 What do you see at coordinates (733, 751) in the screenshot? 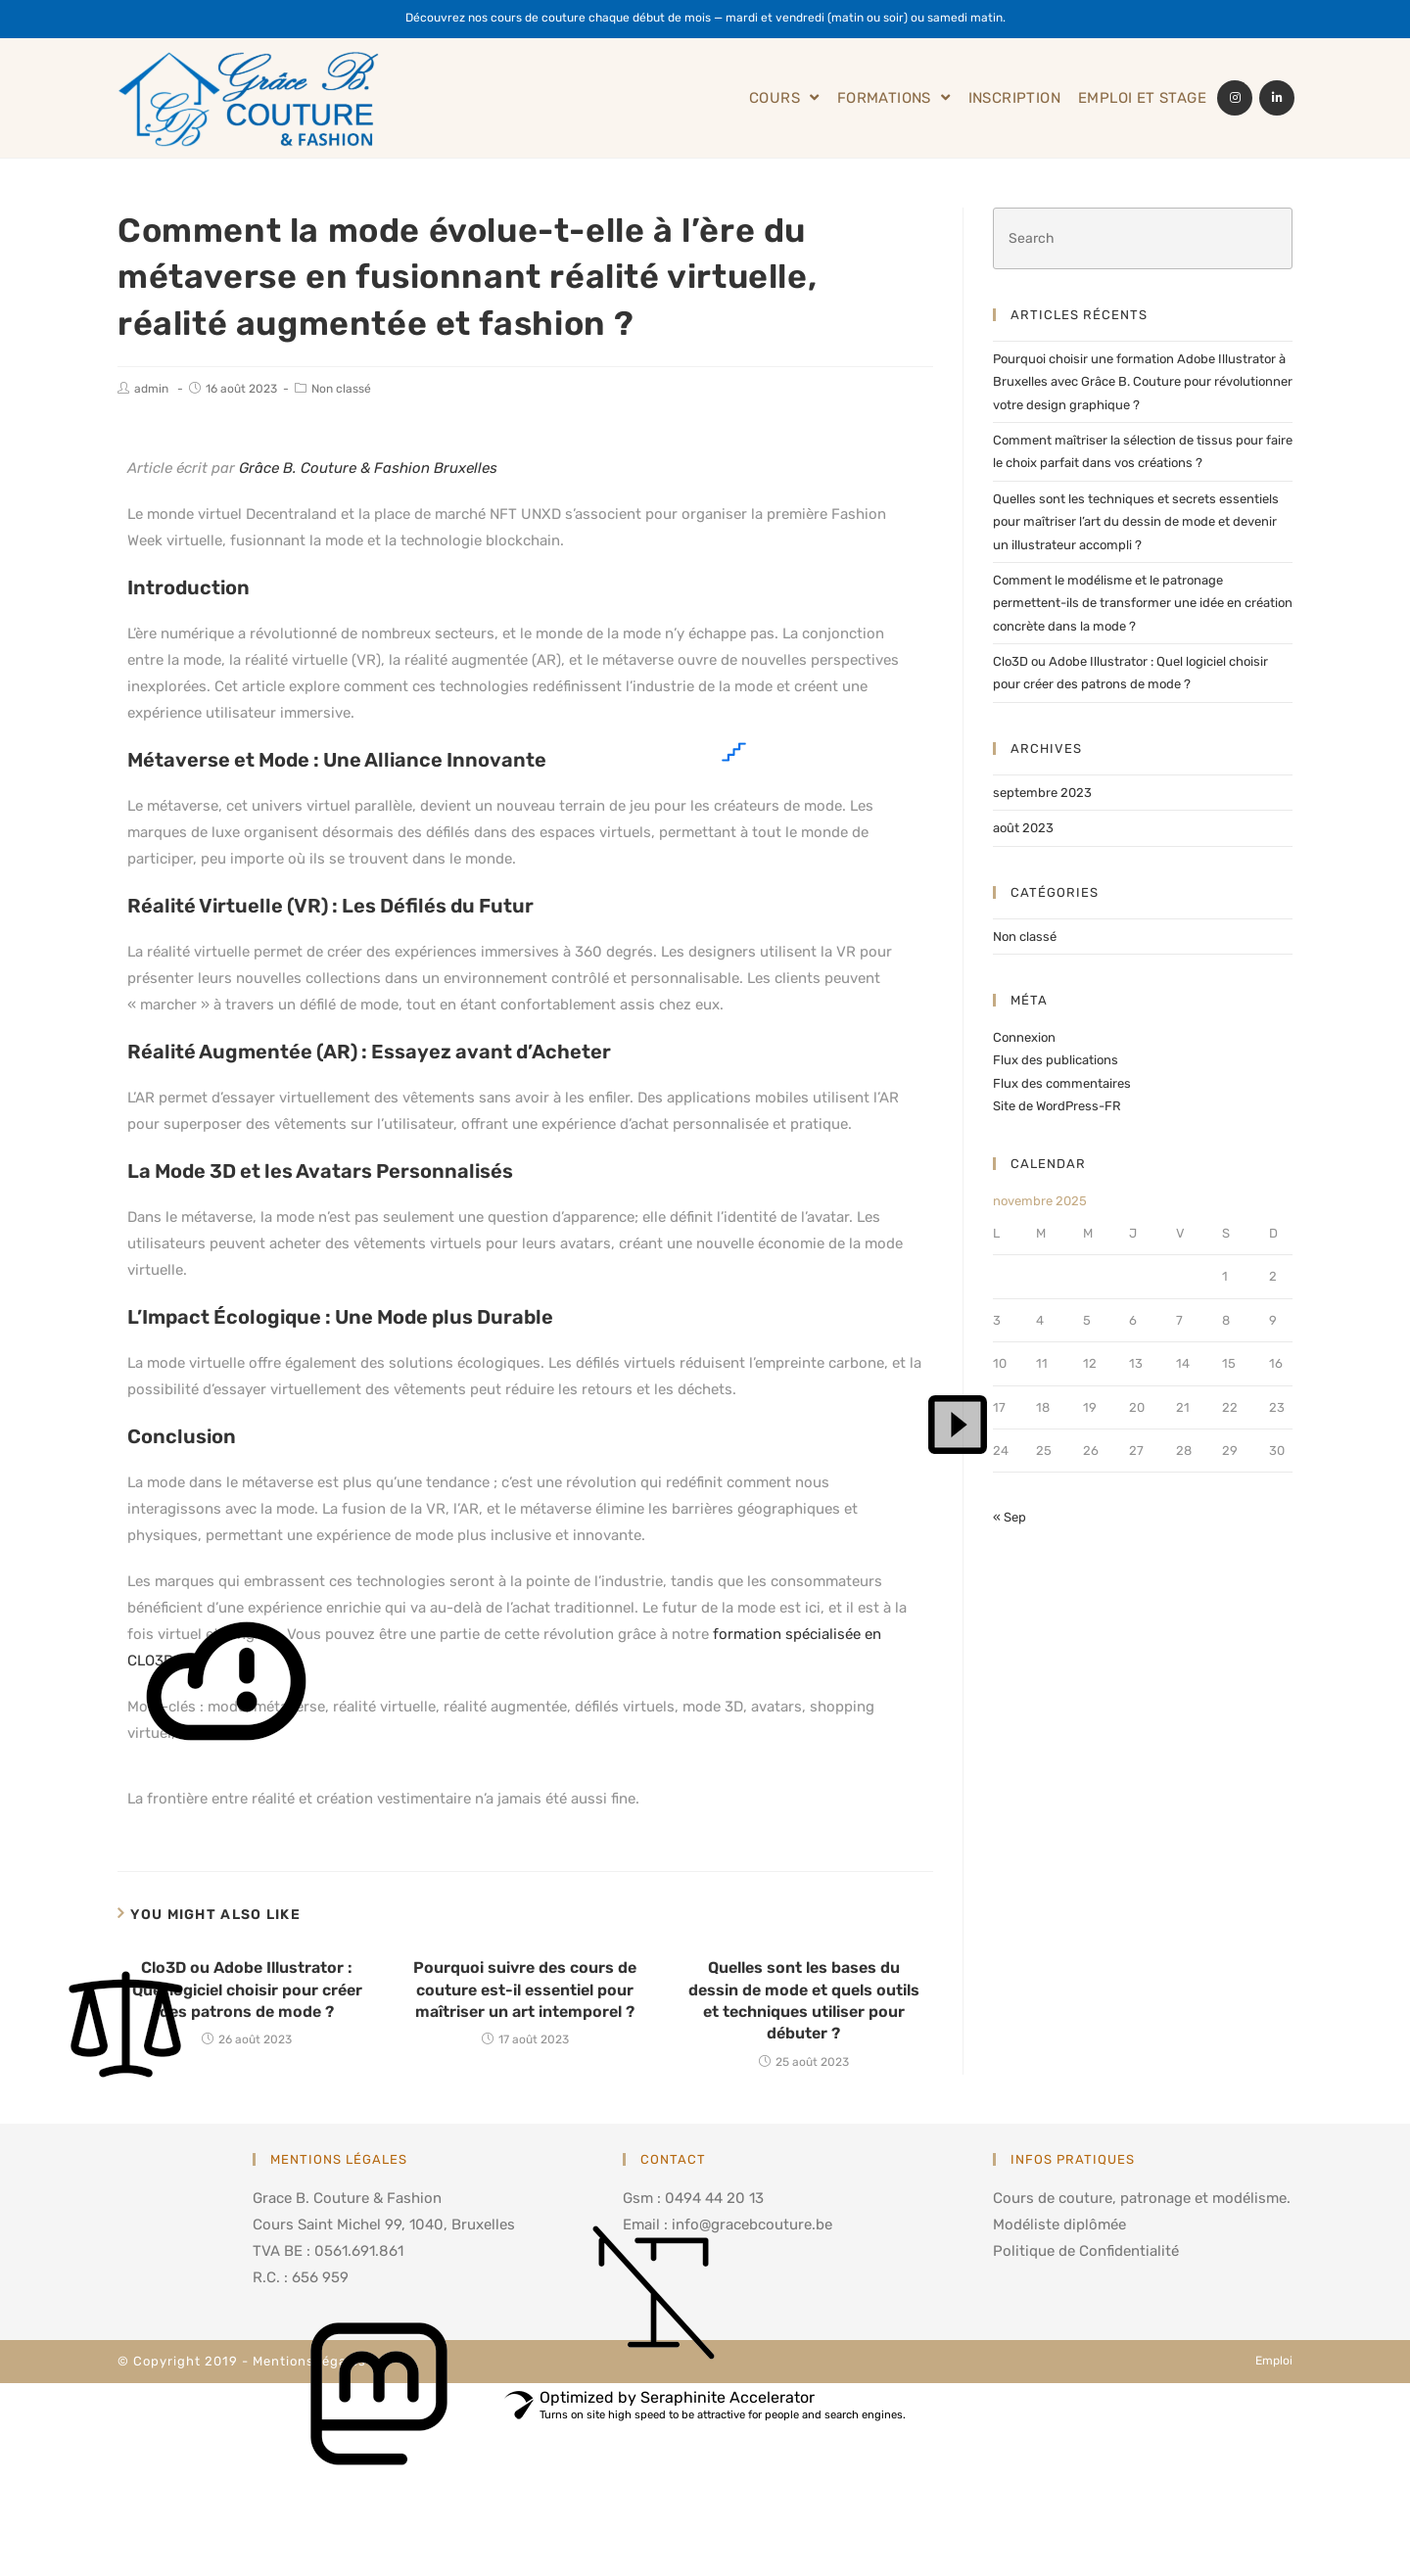
I see `indicates stairs or stairway access` at bounding box center [733, 751].